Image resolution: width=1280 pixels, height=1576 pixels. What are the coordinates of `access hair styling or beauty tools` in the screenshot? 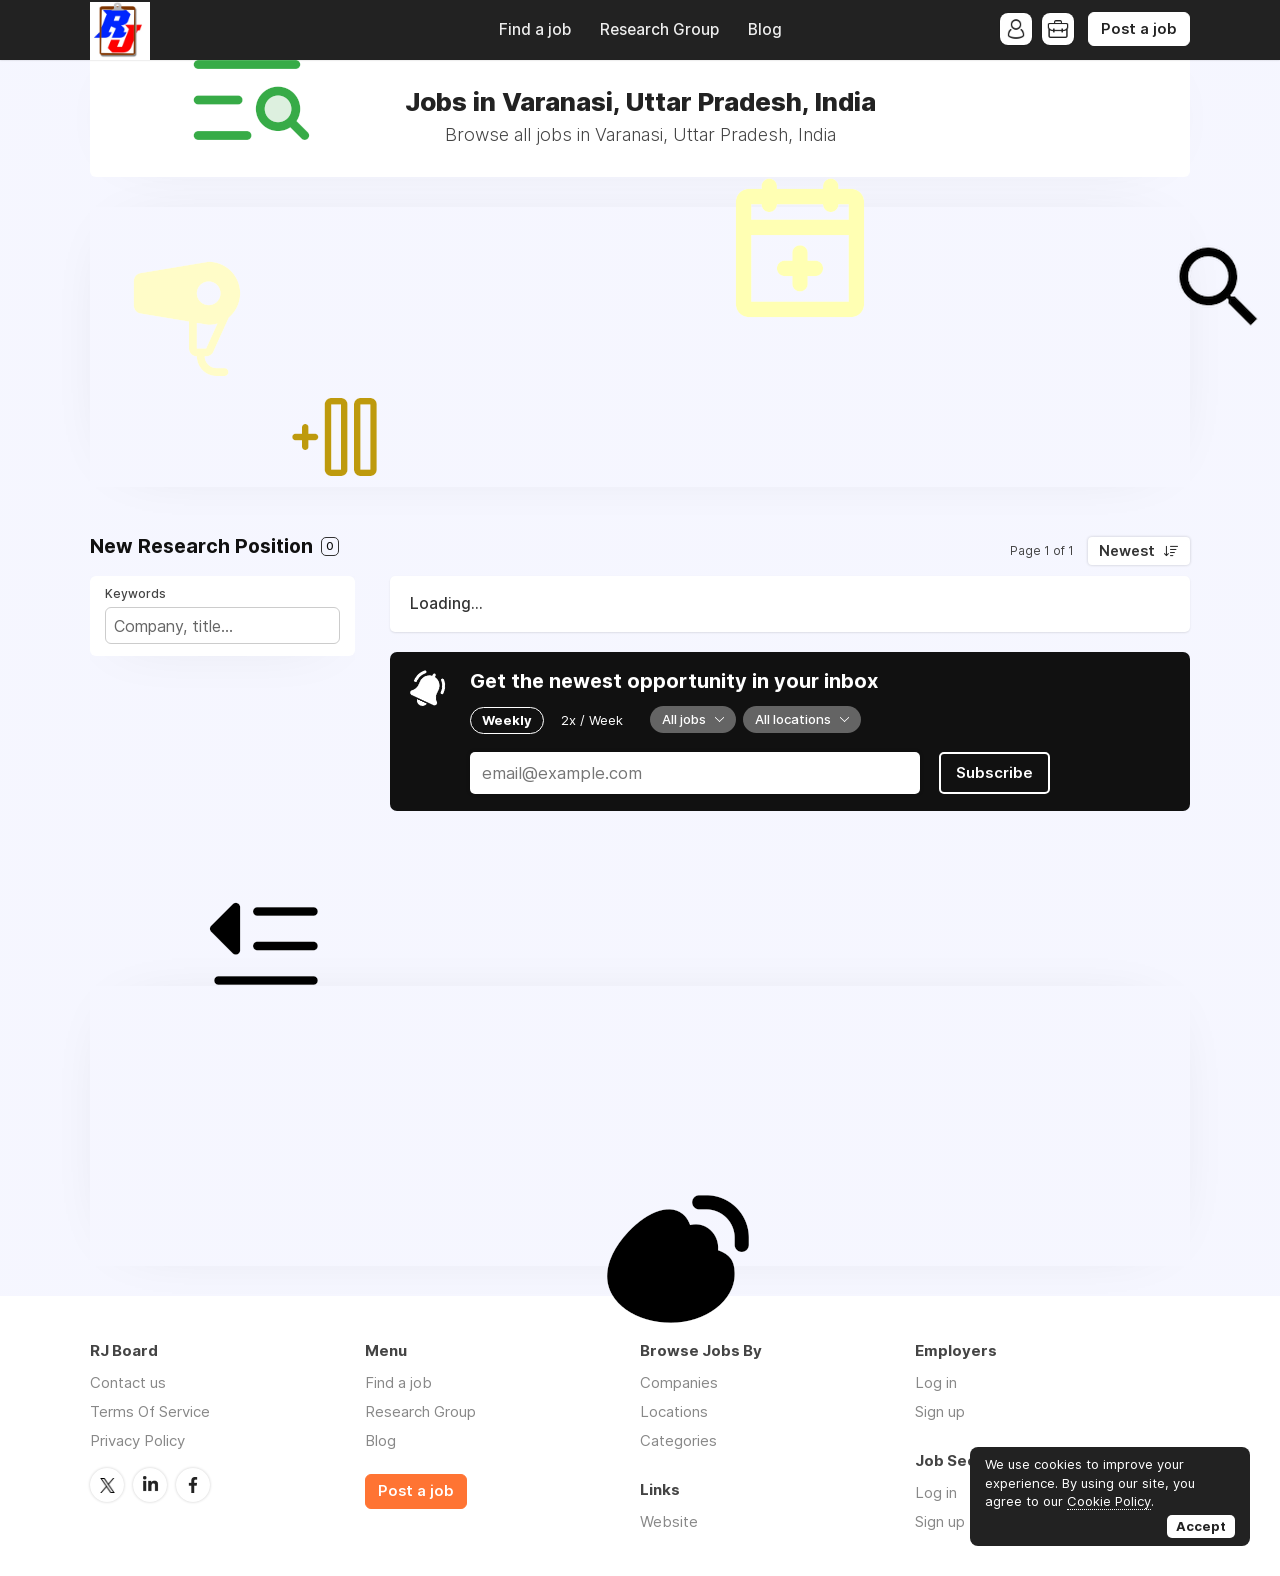 It's located at (189, 313).